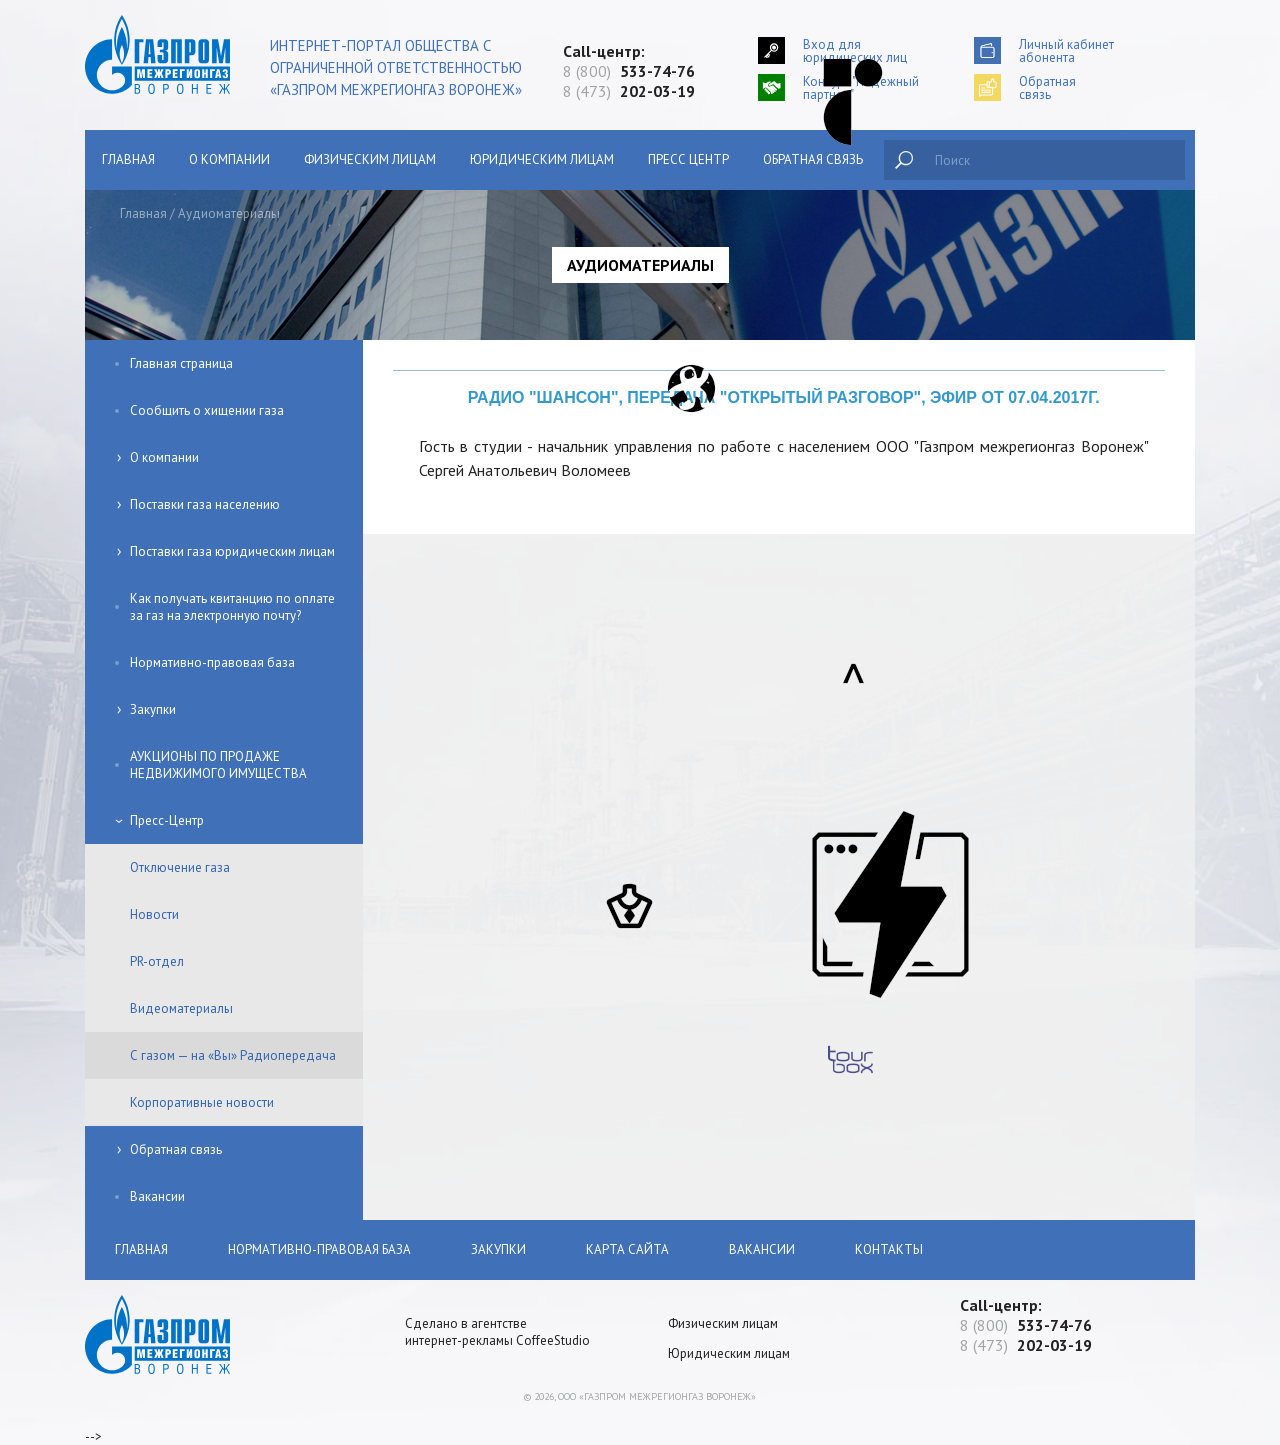  What do you see at coordinates (853, 102) in the screenshot?
I see `radix ui library logo` at bounding box center [853, 102].